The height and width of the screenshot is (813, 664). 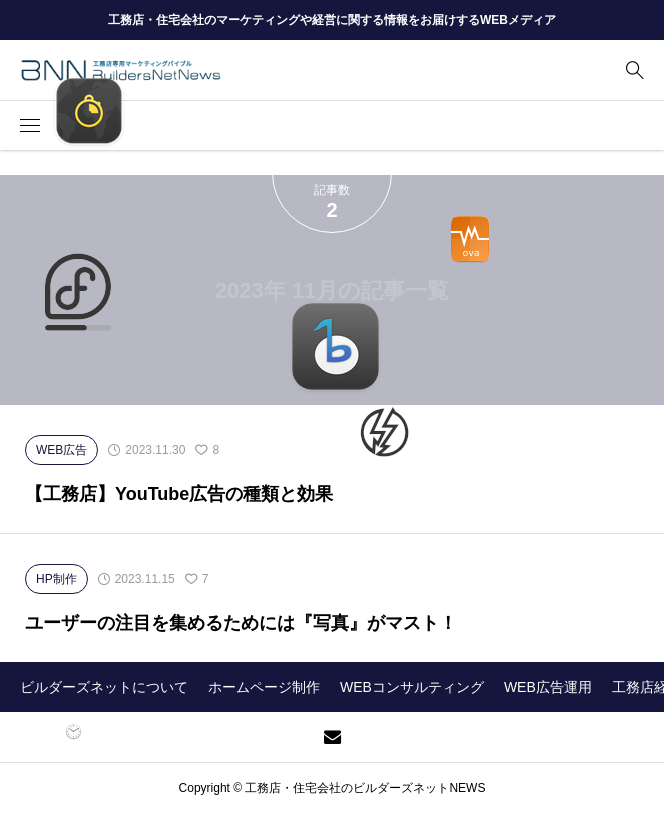 What do you see at coordinates (470, 239) in the screenshot?
I see `VirtualBox appliance file (.ova format)` at bounding box center [470, 239].